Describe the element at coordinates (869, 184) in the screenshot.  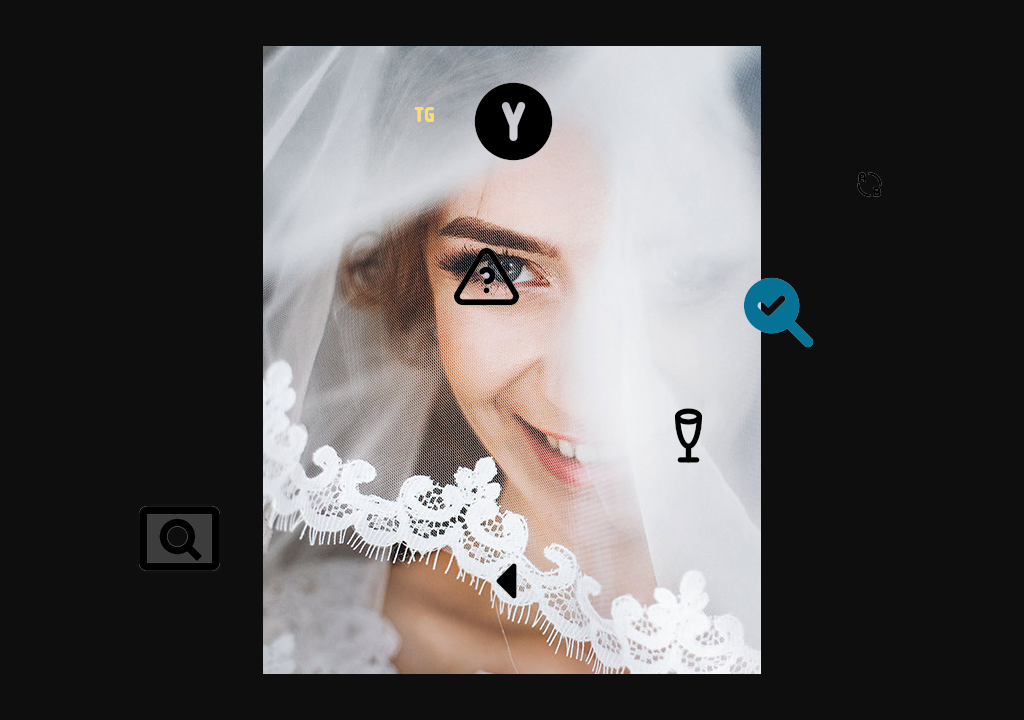
I see `switch between option A and option B` at that location.